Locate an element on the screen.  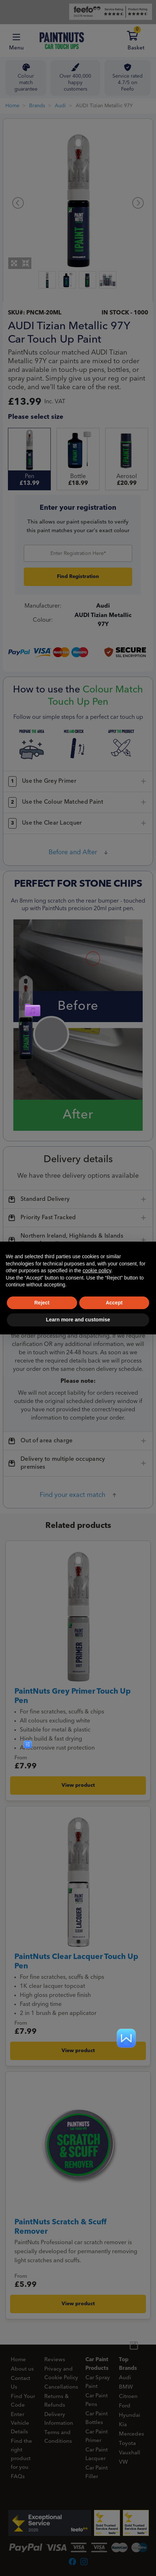
open desktop display settings is located at coordinates (28, 1745).